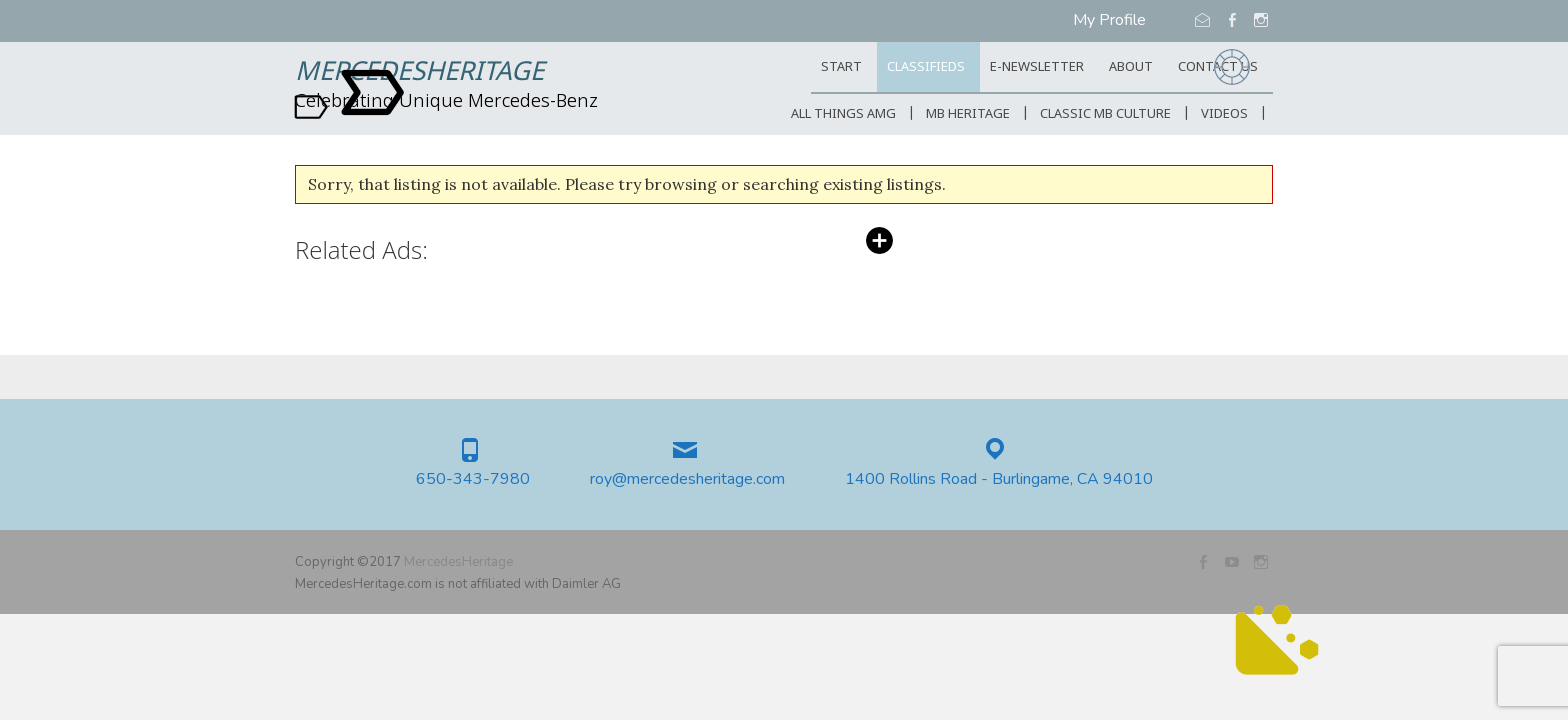 The height and width of the screenshot is (720, 1568). Describe the element at coordinates (370, 92) in the screenshot. I see `add a tag or label to an item` at that location.